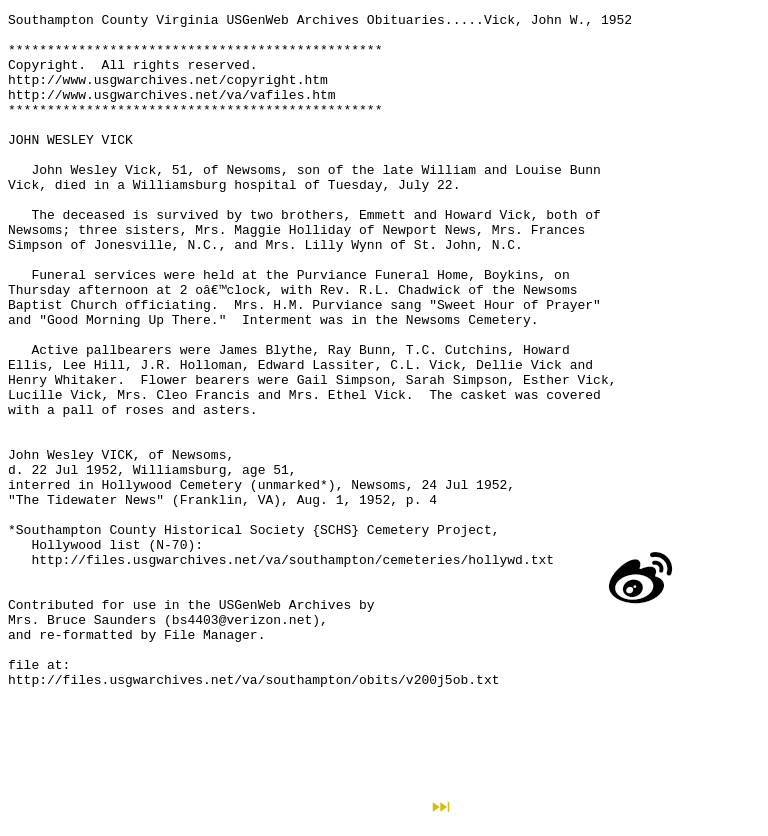 The width and height of the screenshot is (768, 836). Describe the element at coordinates (441, 807) in the screenshot. I see `skip to the end of the track` at that location.